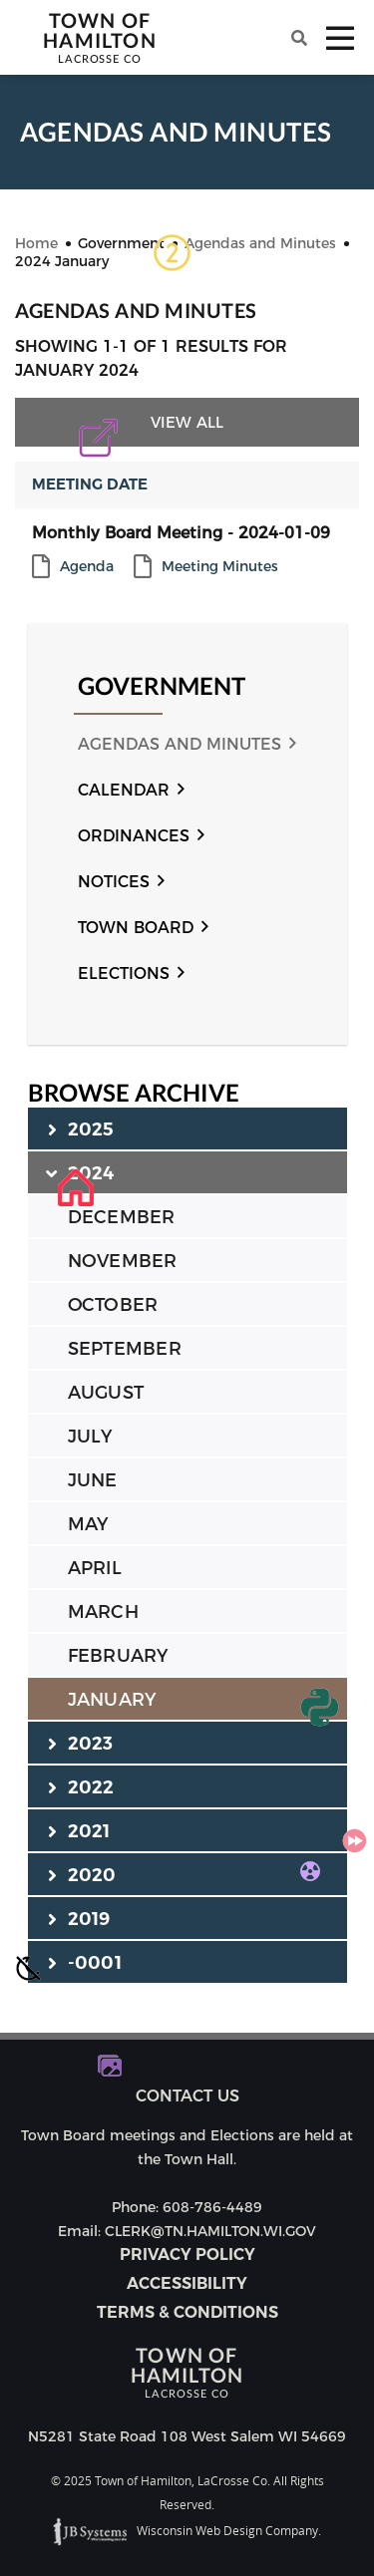 The image size is (374, 2576). I want to click on indicates python programming language support, so click(319, 1707).